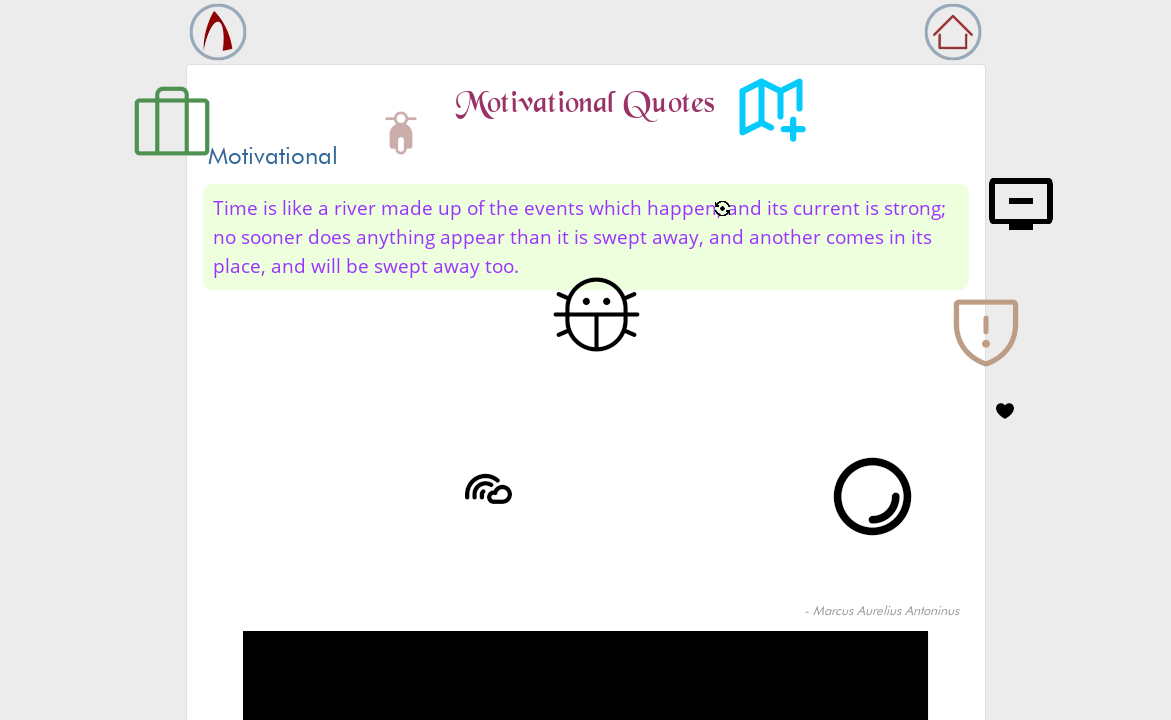 This screenshot has height=720, width=1171. Describe the element at coordinates (722, 208) in the screenshot. I see `switch between front and rear camera` at that location.